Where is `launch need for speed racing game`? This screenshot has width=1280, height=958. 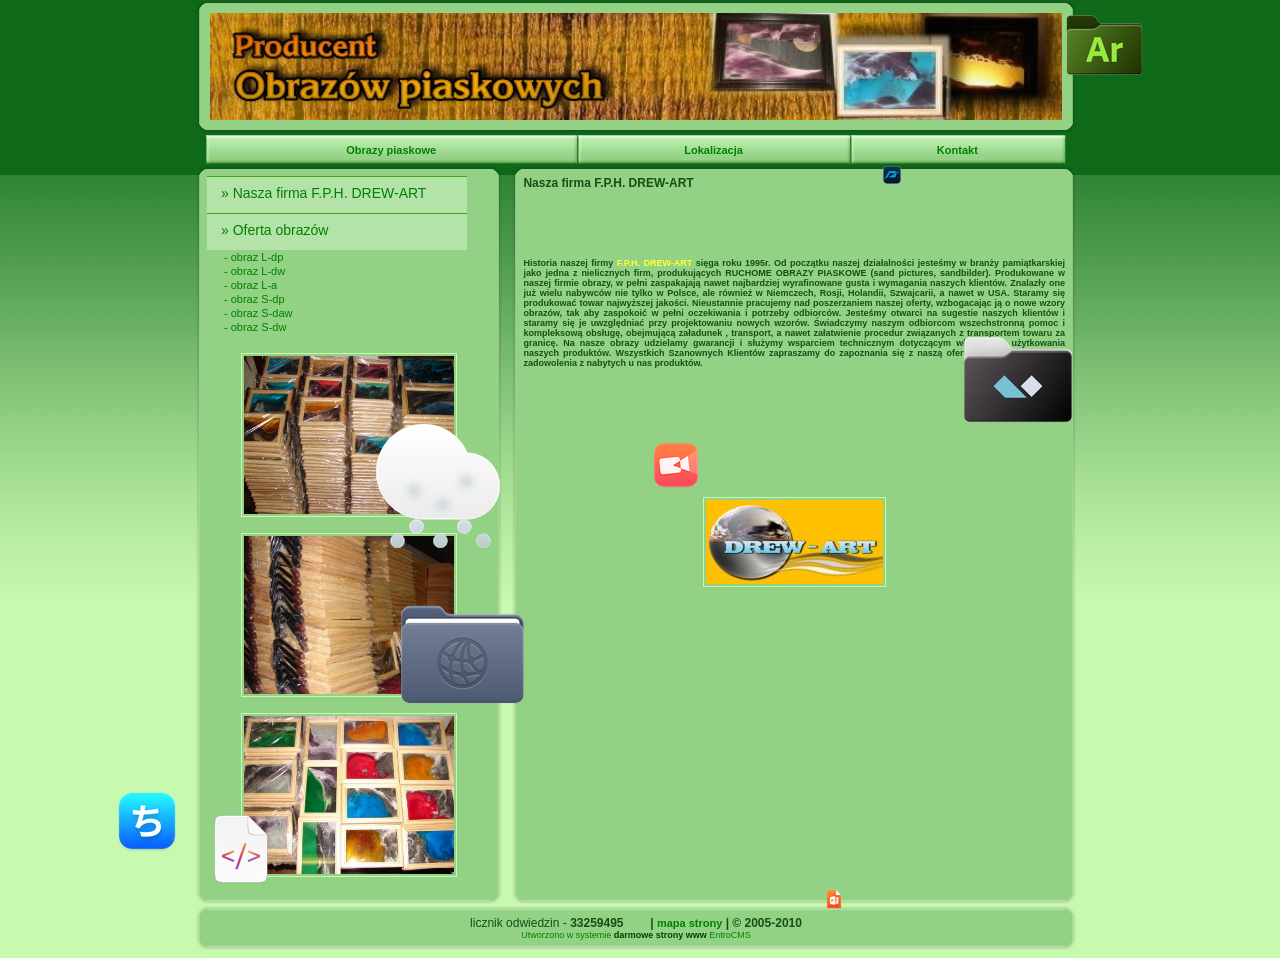
launch need for speed racing game is located at coordinates (892, 175).